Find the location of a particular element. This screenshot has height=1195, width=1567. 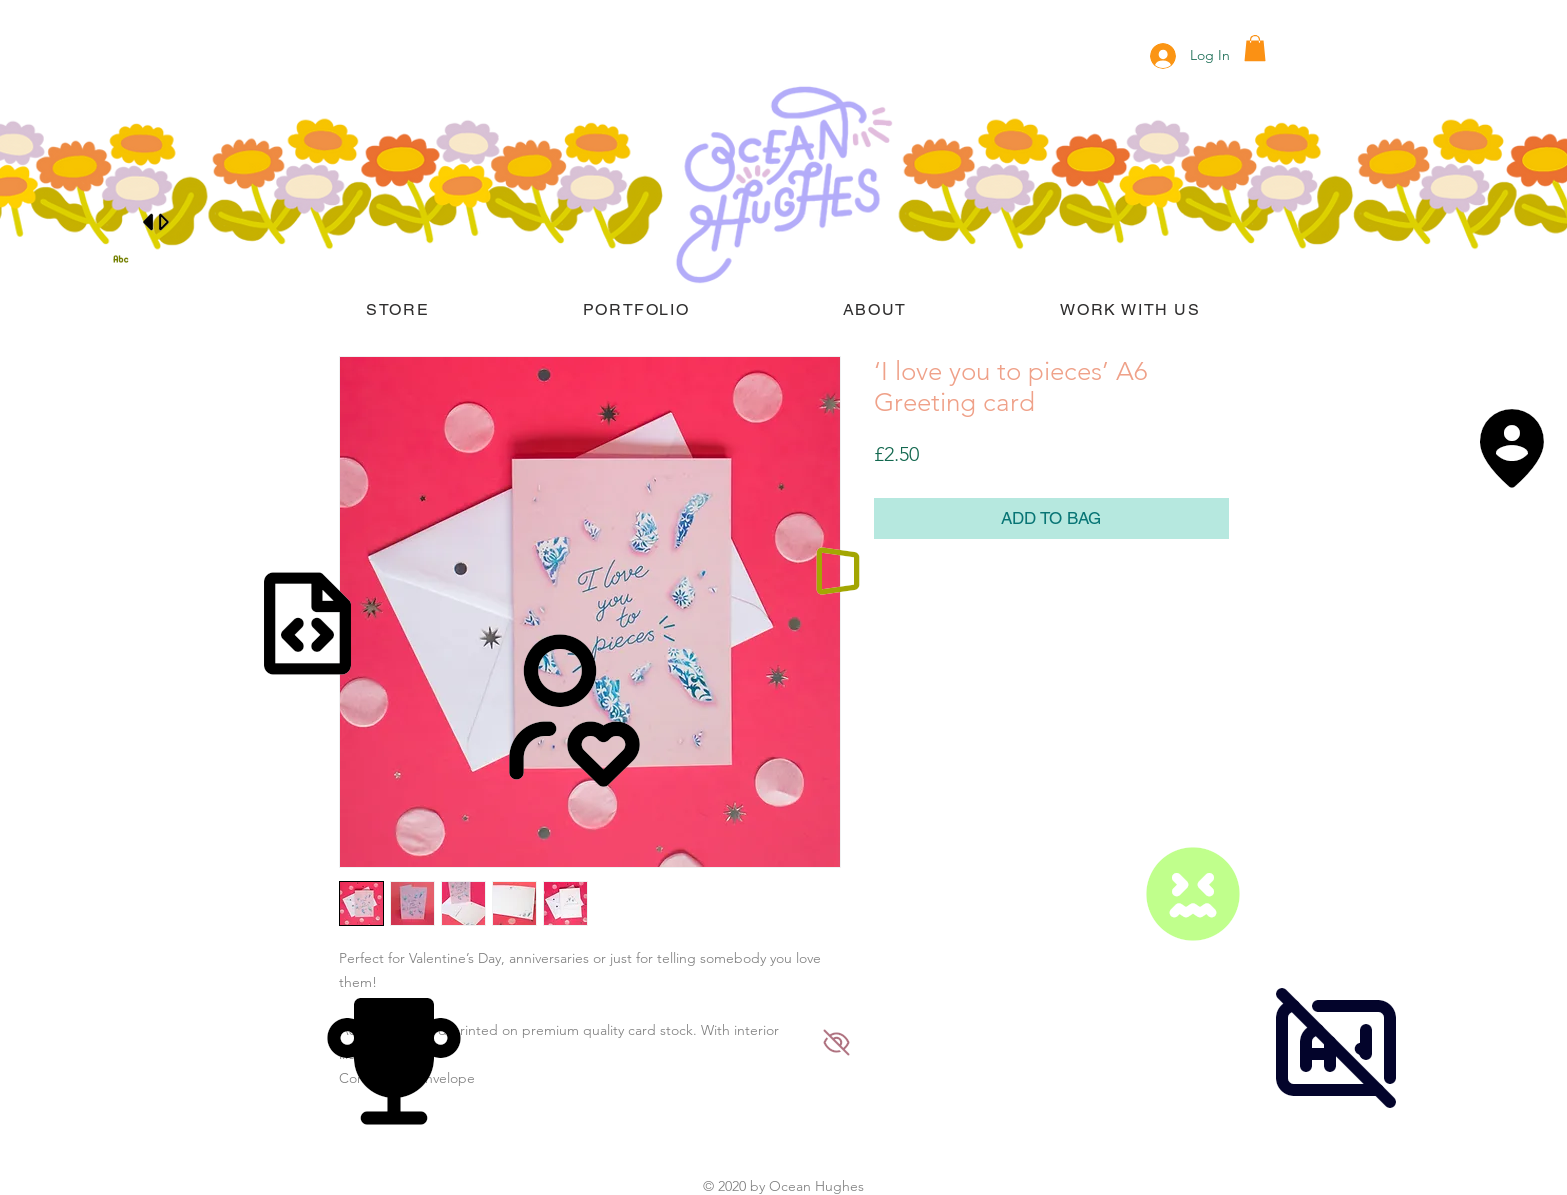

view source code file is located at coordinates (307, 623).